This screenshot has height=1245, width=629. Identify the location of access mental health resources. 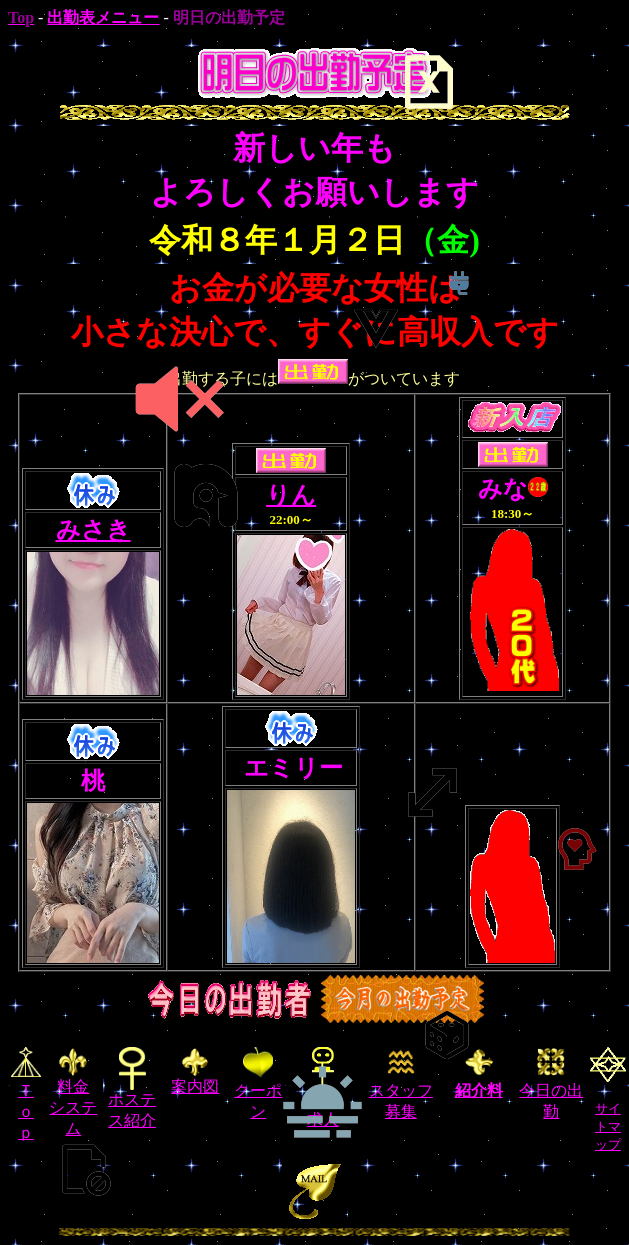
(577, 849).